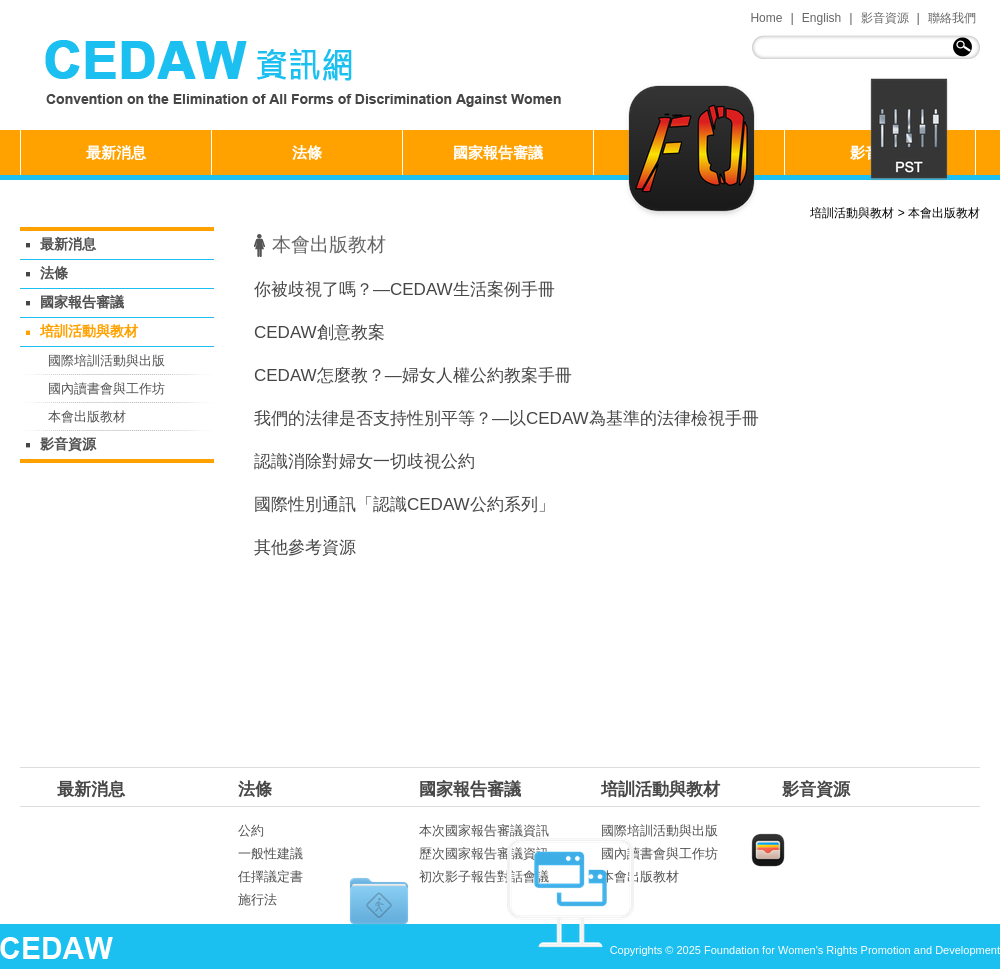  What do you see at coordinates (570, 892) in the screenshot?
I see `rotate display to normal orientation` at bounding box center [570, 892].